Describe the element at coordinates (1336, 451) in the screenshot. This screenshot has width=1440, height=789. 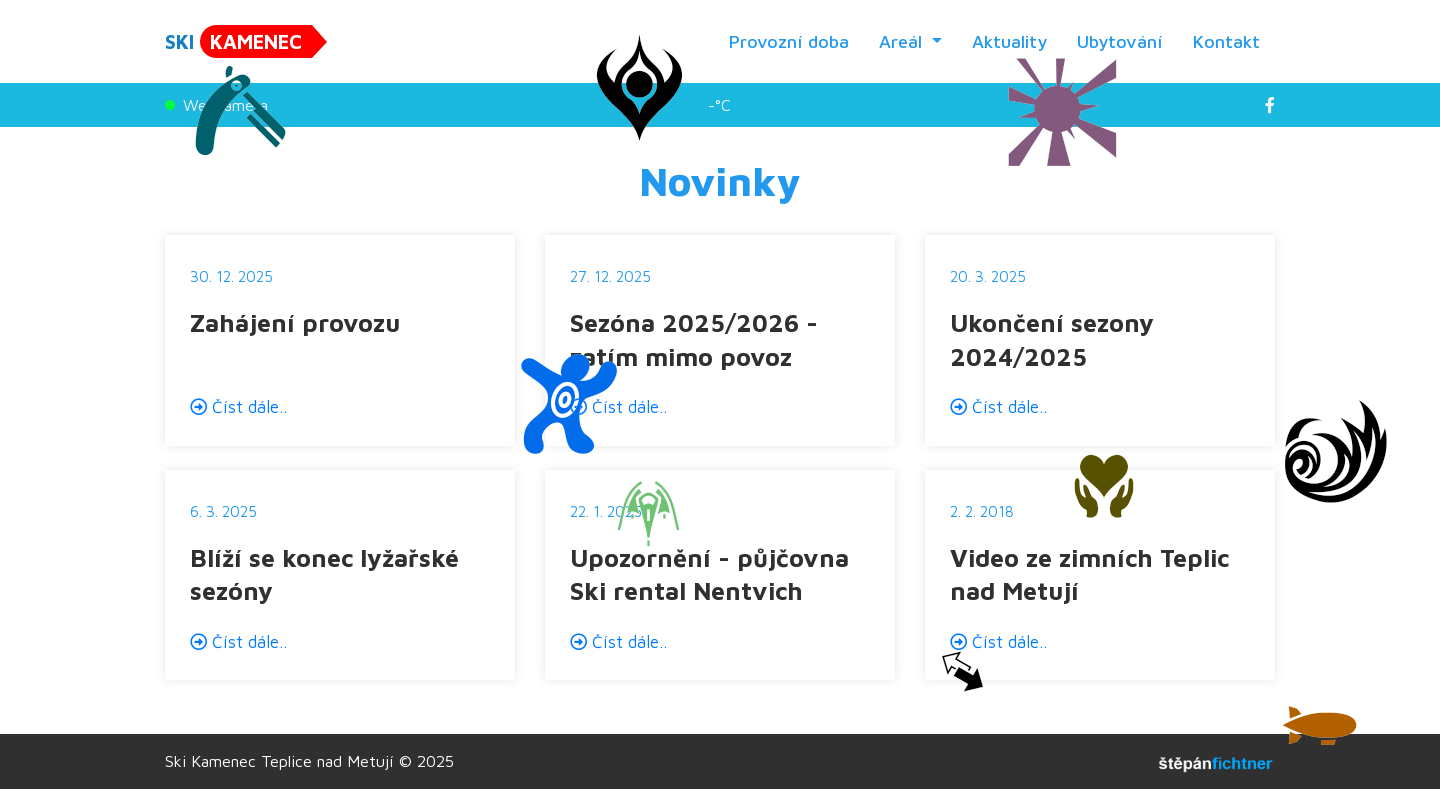
I see `indicates a fire or flame spell with spin effect in a game` at that location.